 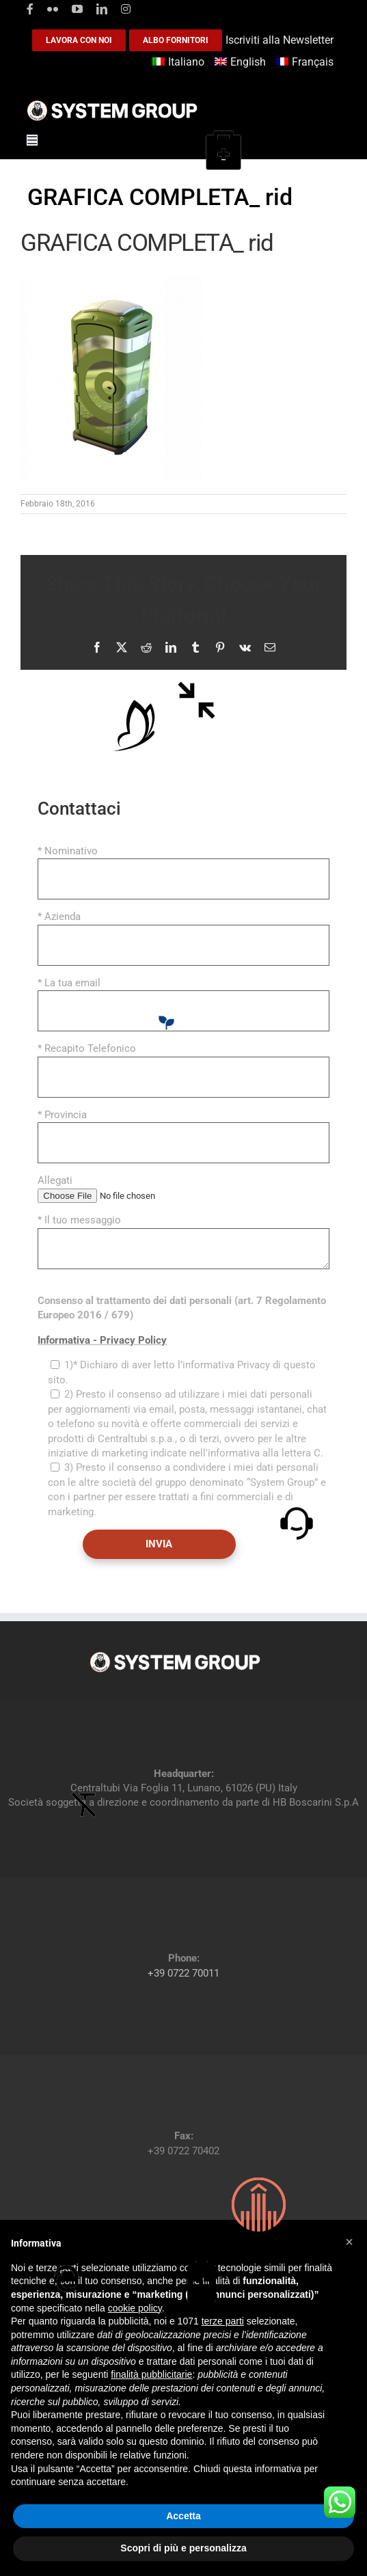 What do you see at coordinates (134, 725) in the screenshot?
I see `open the Veepee app` at bounding box center [134, 725].